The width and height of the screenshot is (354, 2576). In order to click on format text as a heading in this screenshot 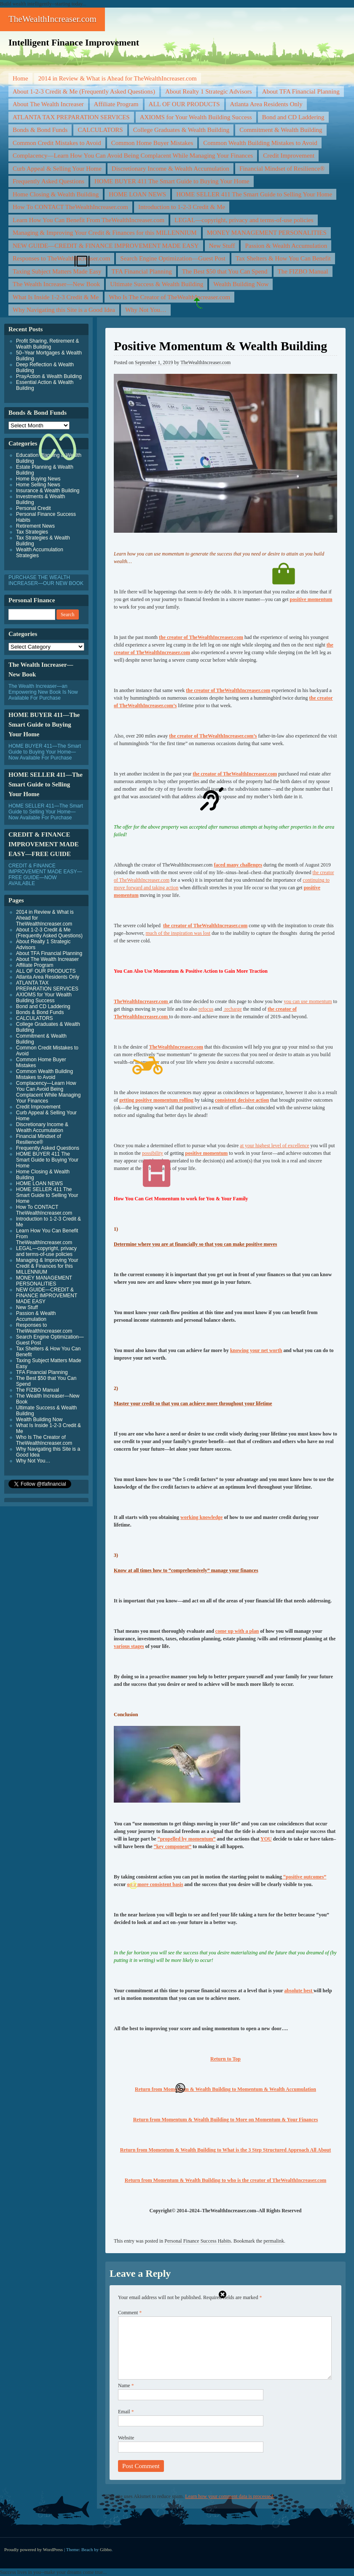, I will do `click(156, 1173)`.